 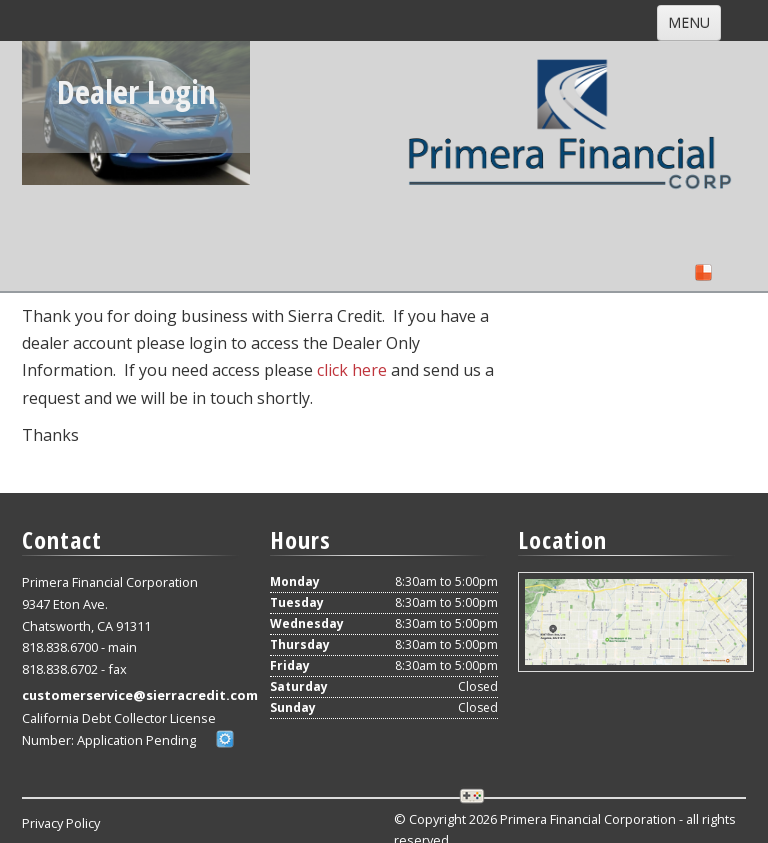 I want to click on game controller input device detected, so click(x=472, y=796).